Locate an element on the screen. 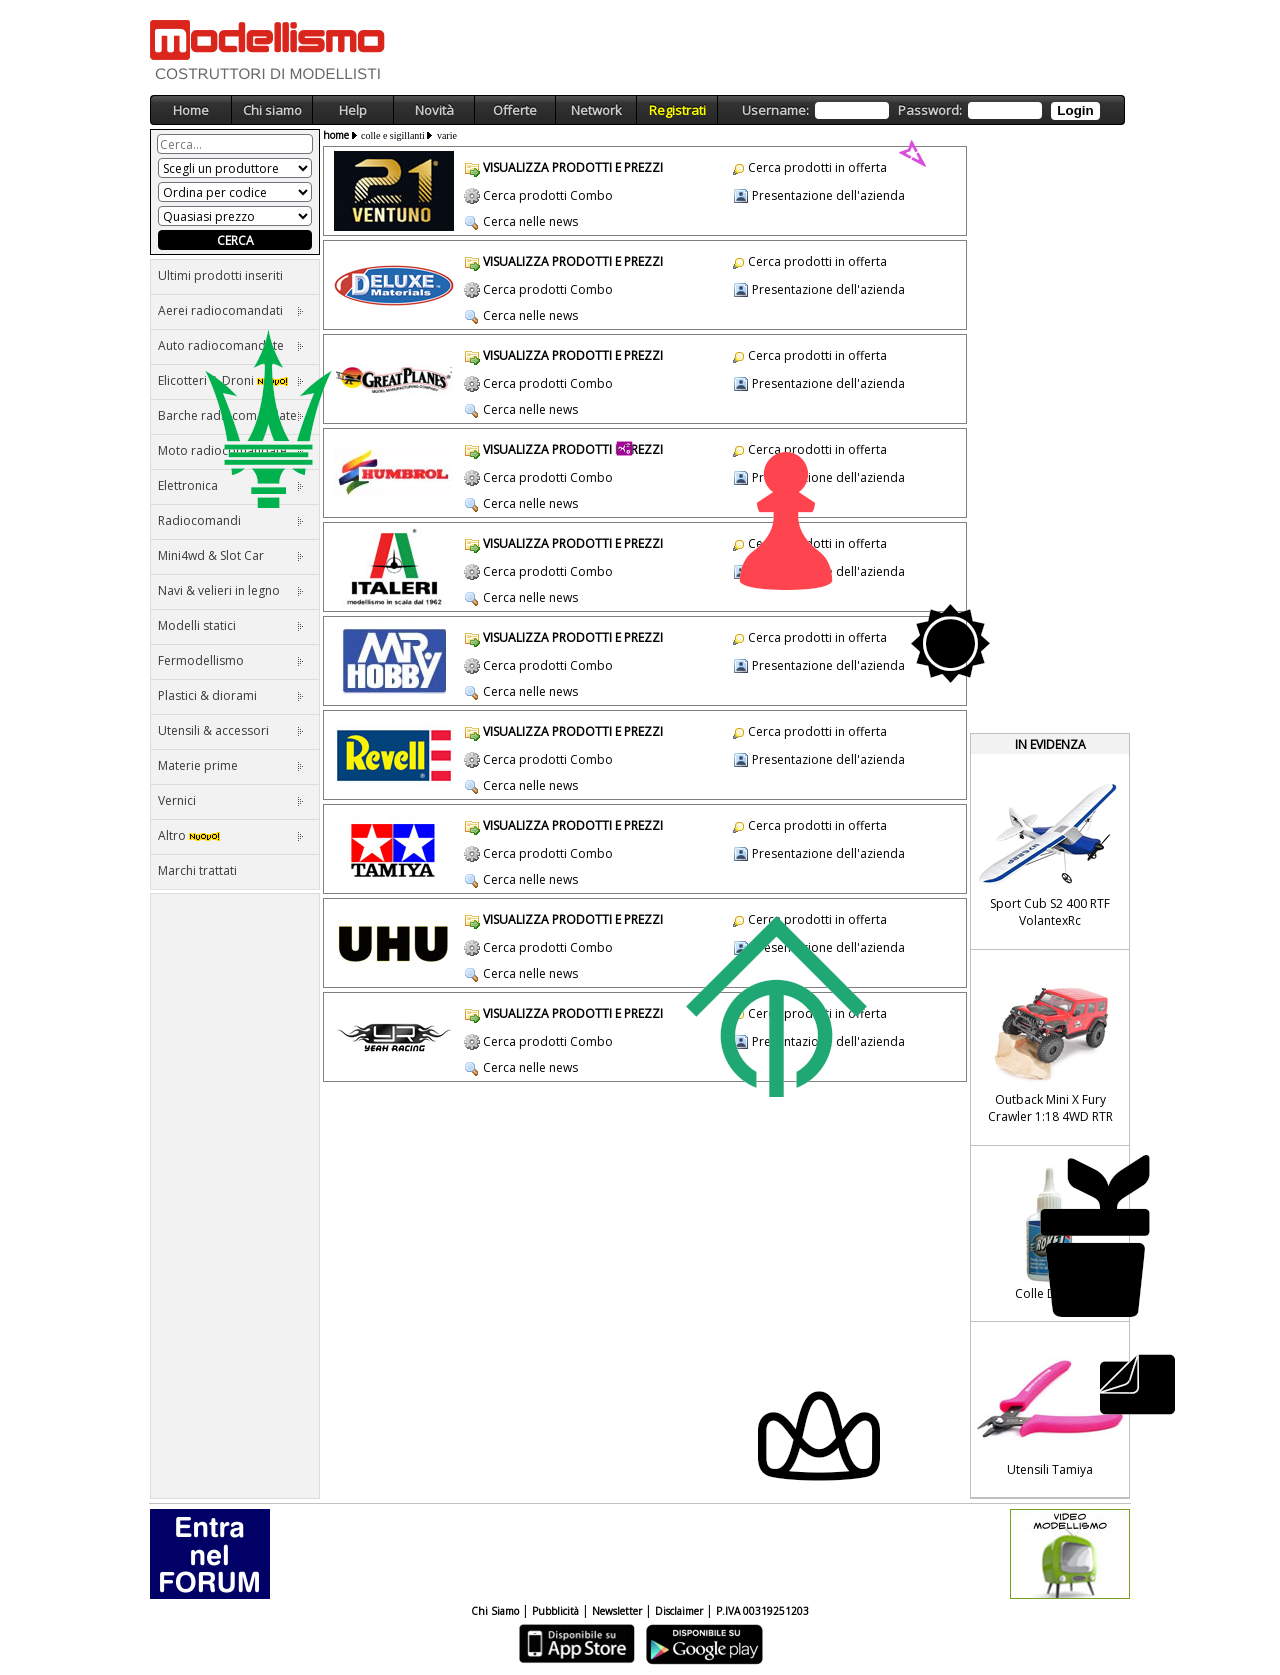 The width and height of the screenshot is (1280, 1675). open the AccuWeather app is located at coordinates (950, 643).